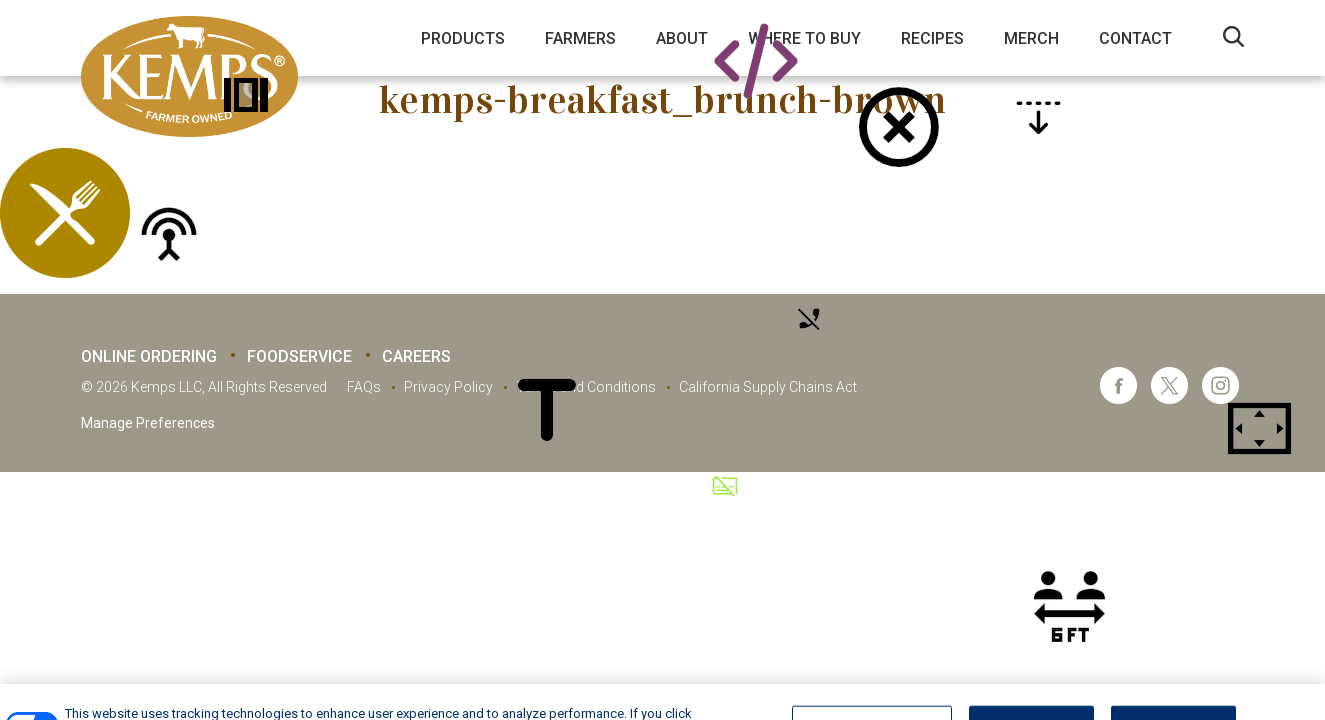 The image size is (1325, 720). Describe the element at coordinates (169, 235) in the screenshot. I see `configure antenna or broadcast settings` at that location.